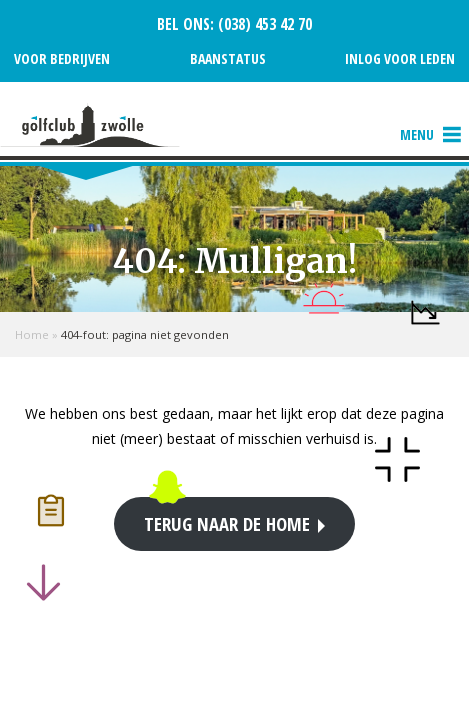 This screenshot has height=720, width=469. What do you see at coordinates (397, 459) in the screenshot?
I see `exit fullscreen mode` at bounding box center [397, 459].